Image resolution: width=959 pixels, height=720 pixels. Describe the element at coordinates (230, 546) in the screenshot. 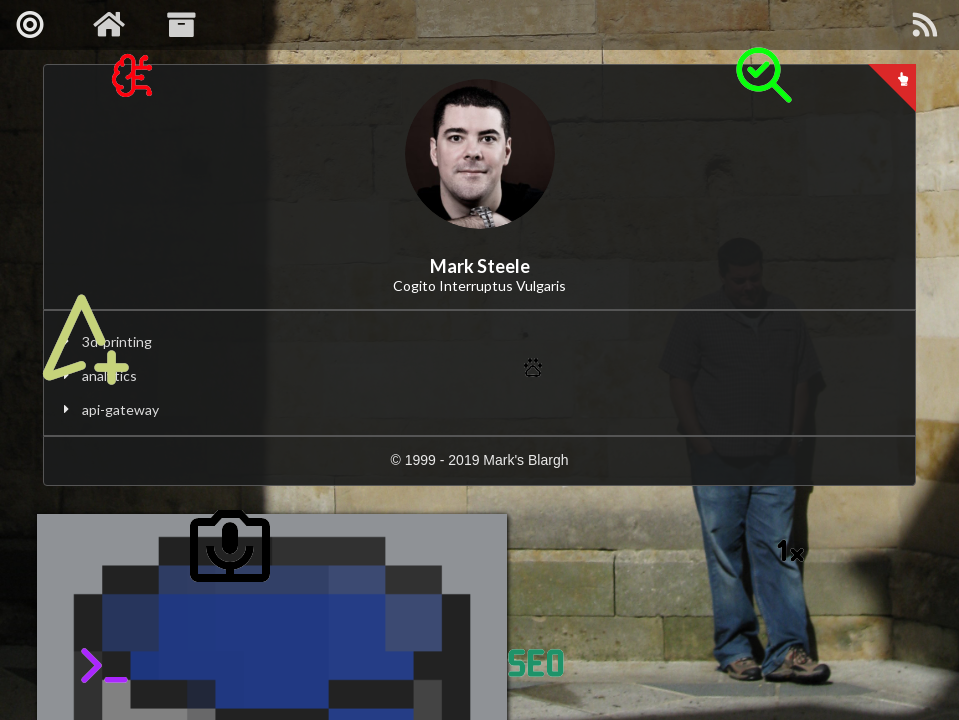

I see `manage camera and microphone permissions` at that location.